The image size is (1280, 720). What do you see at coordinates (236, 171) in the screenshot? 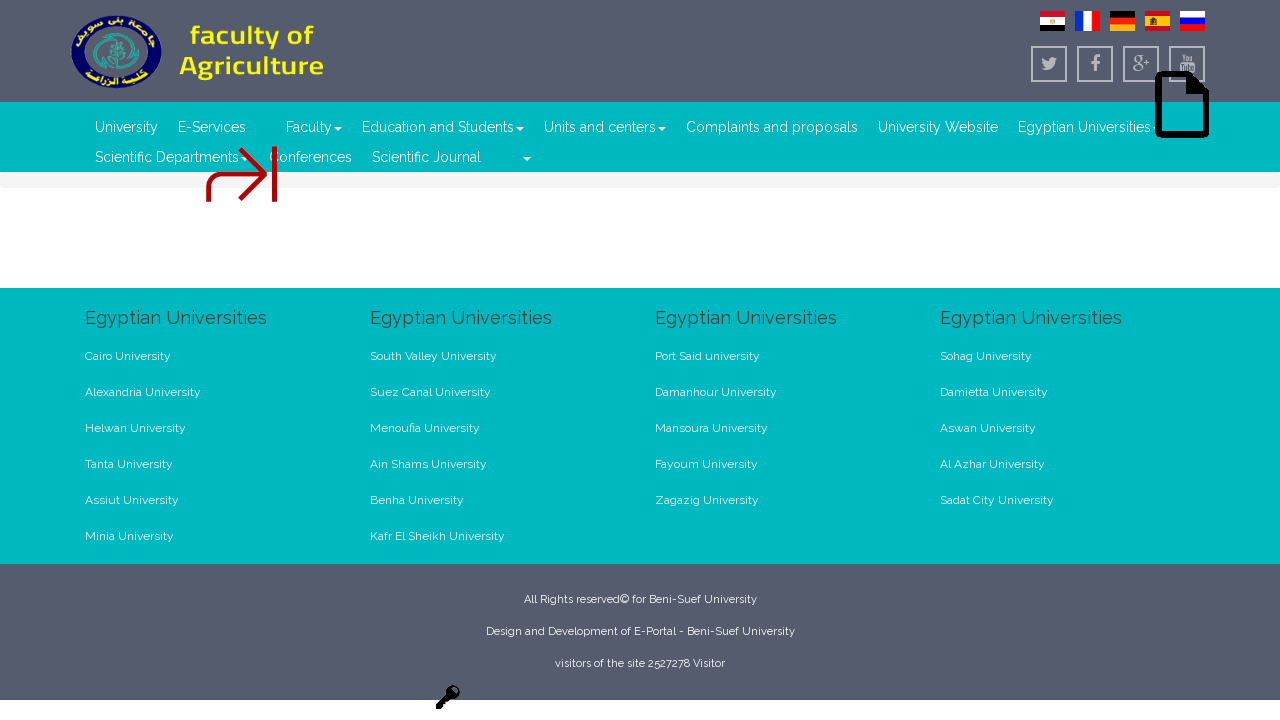
I see `move cursor to next tab stop` at bounding box center [236, 171].